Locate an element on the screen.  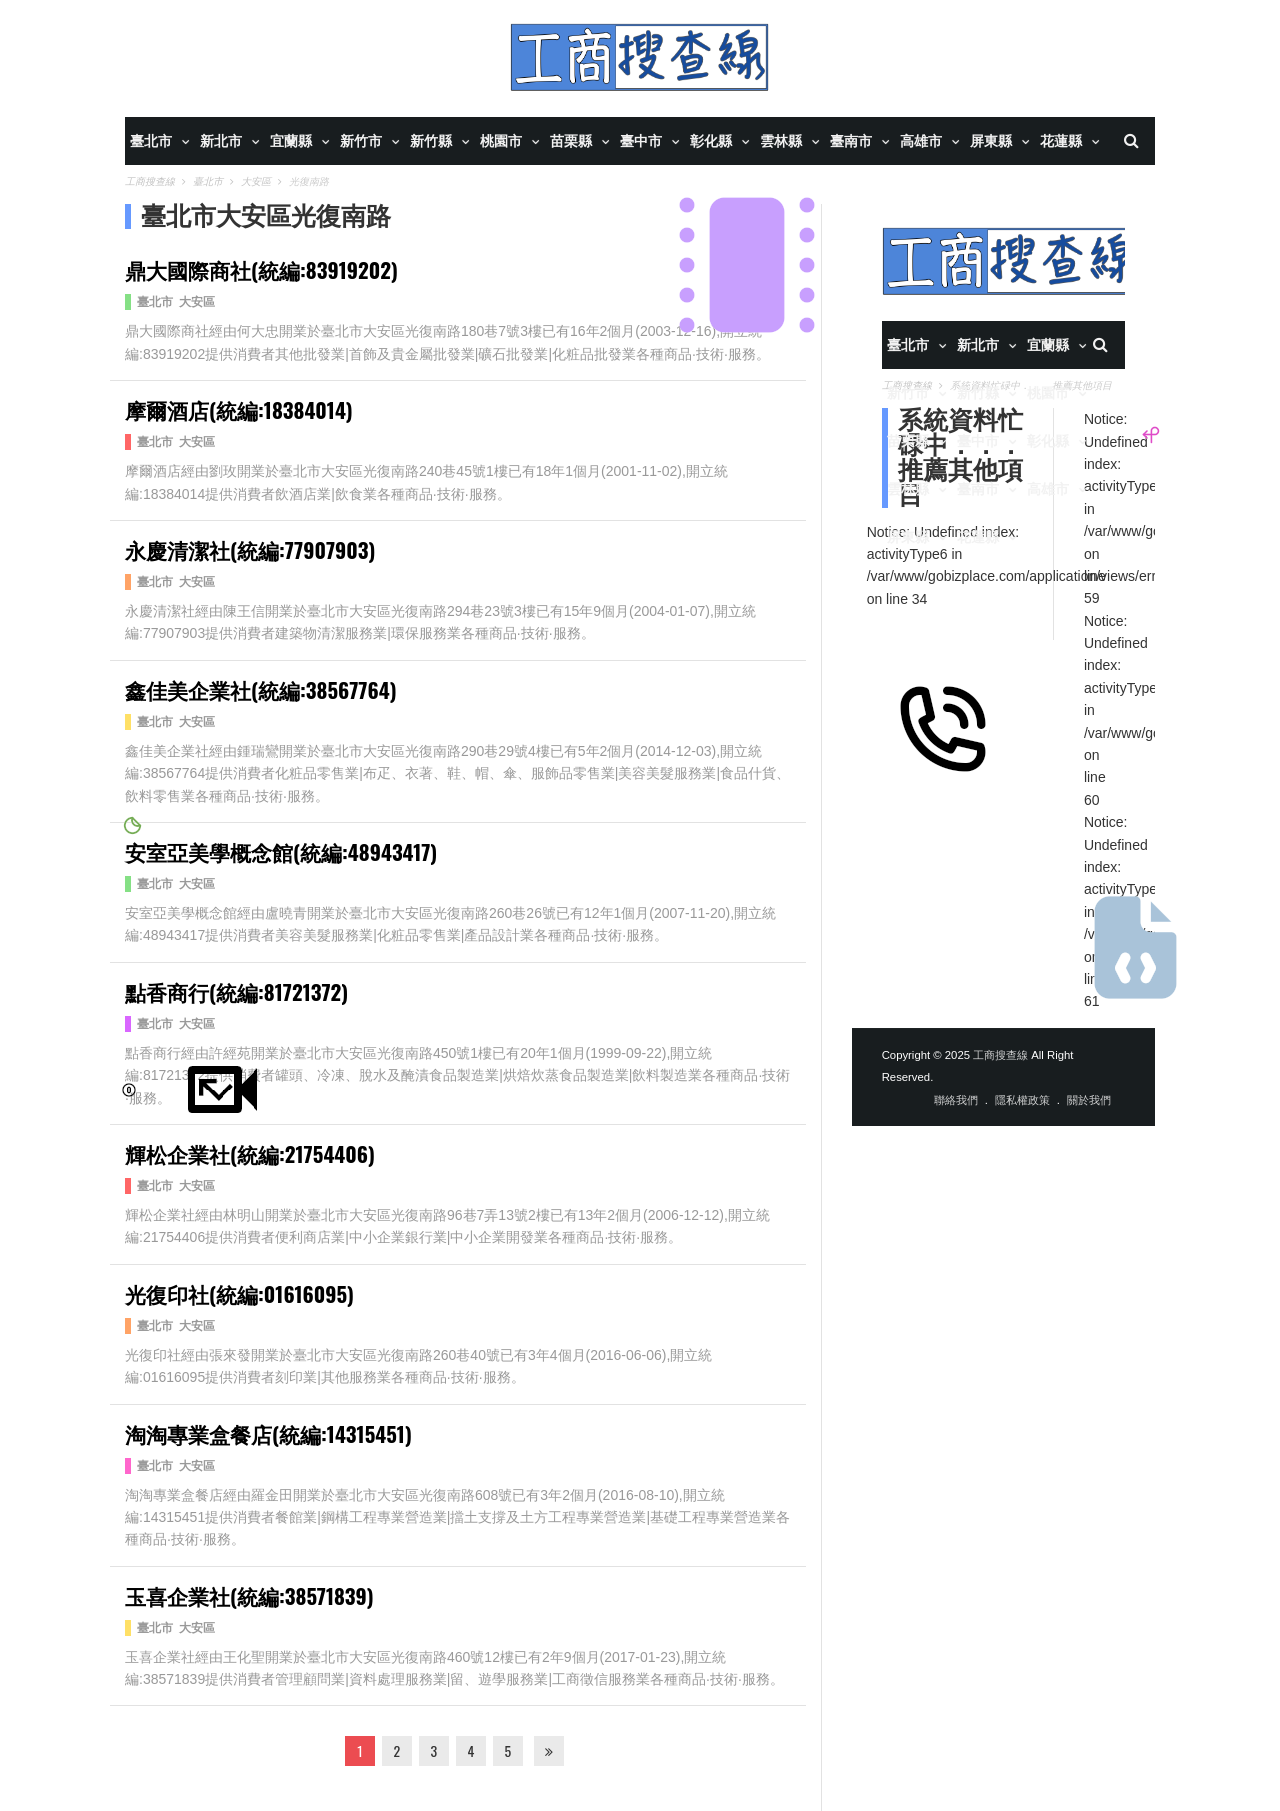
indicates a missed video call is located at coordinates (222, 1089).